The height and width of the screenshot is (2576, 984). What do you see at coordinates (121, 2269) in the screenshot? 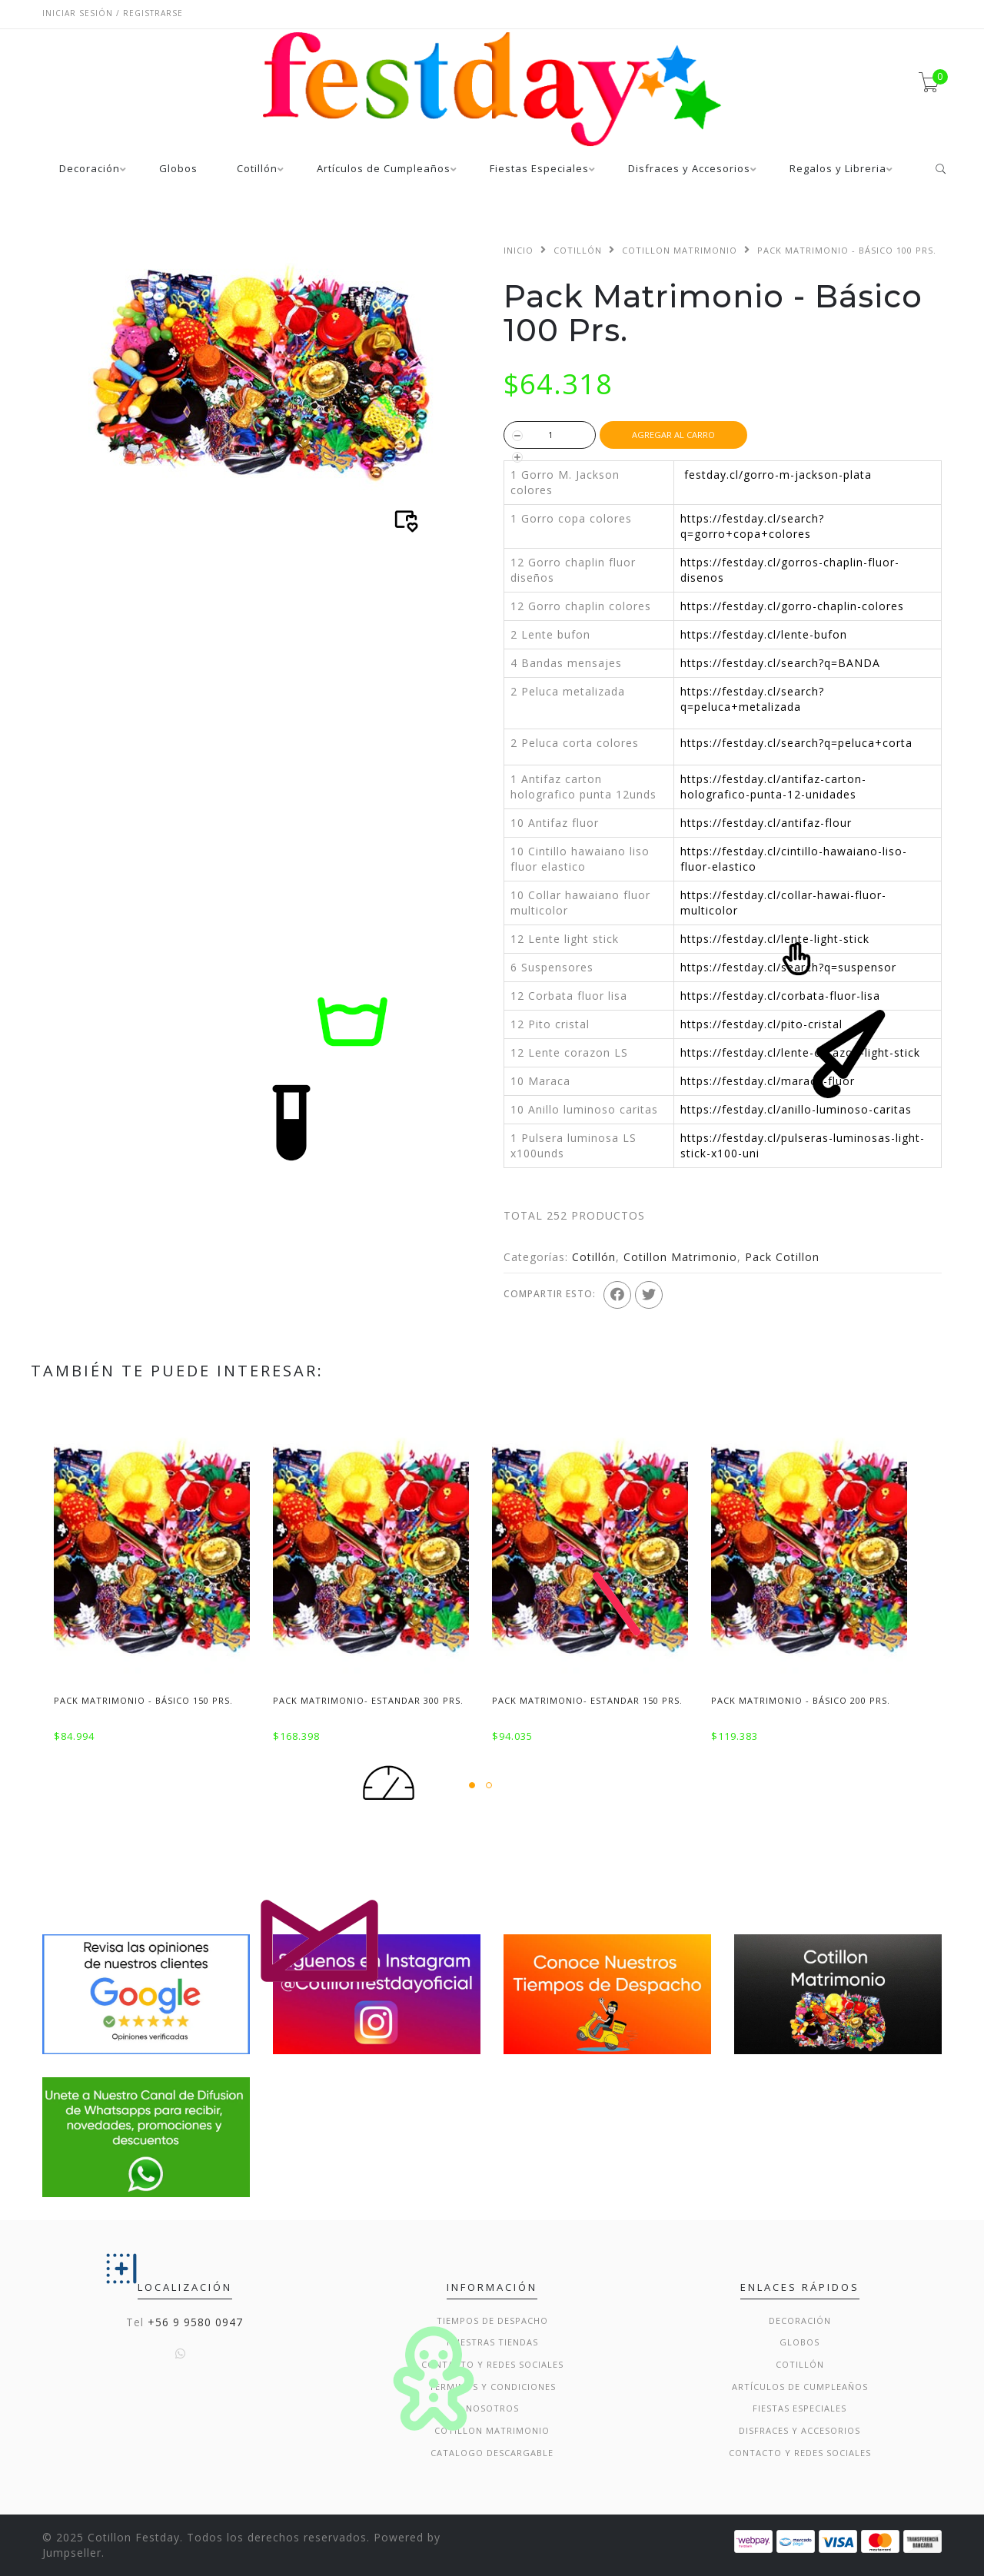
I see `add a right border to selected element` at bounding box center [121, 2269].